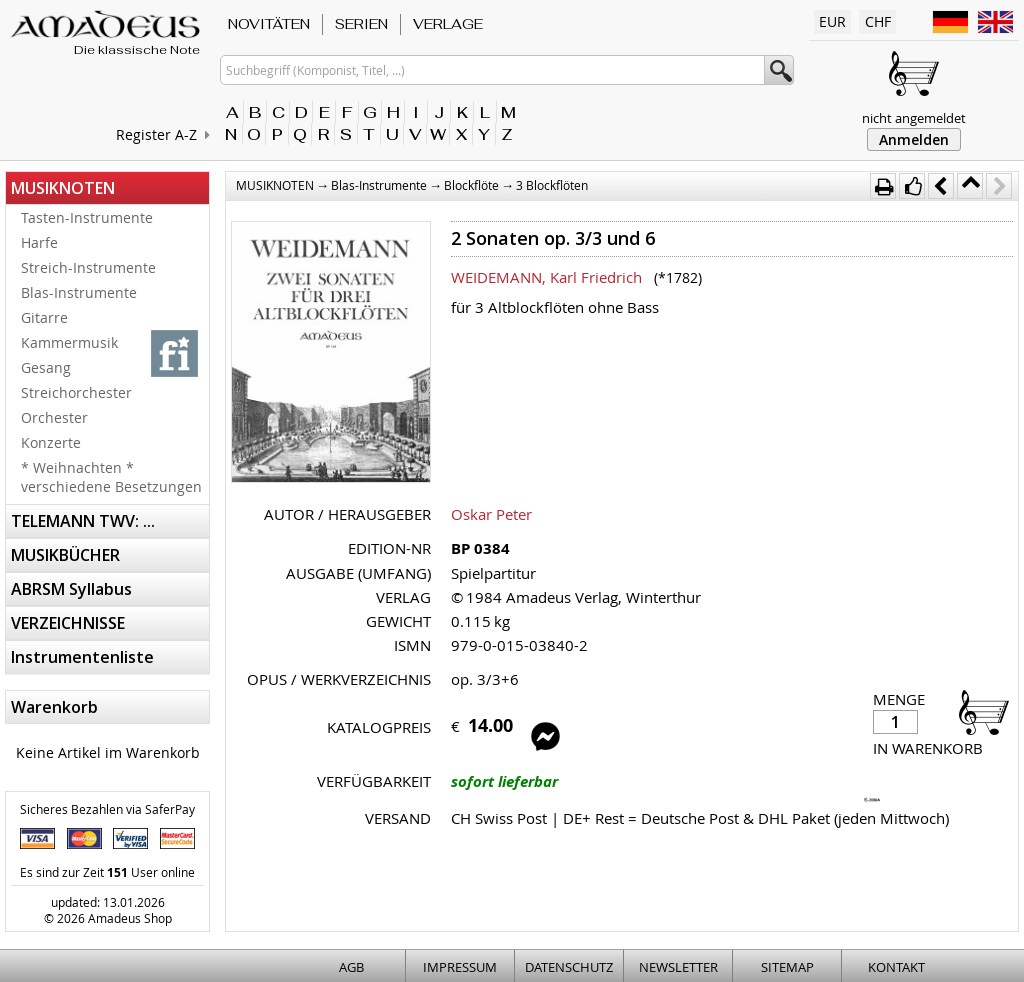  Describe the element at coordinates (872, 800) in the screenshot. I see `zebra technologies company logo` at that location.